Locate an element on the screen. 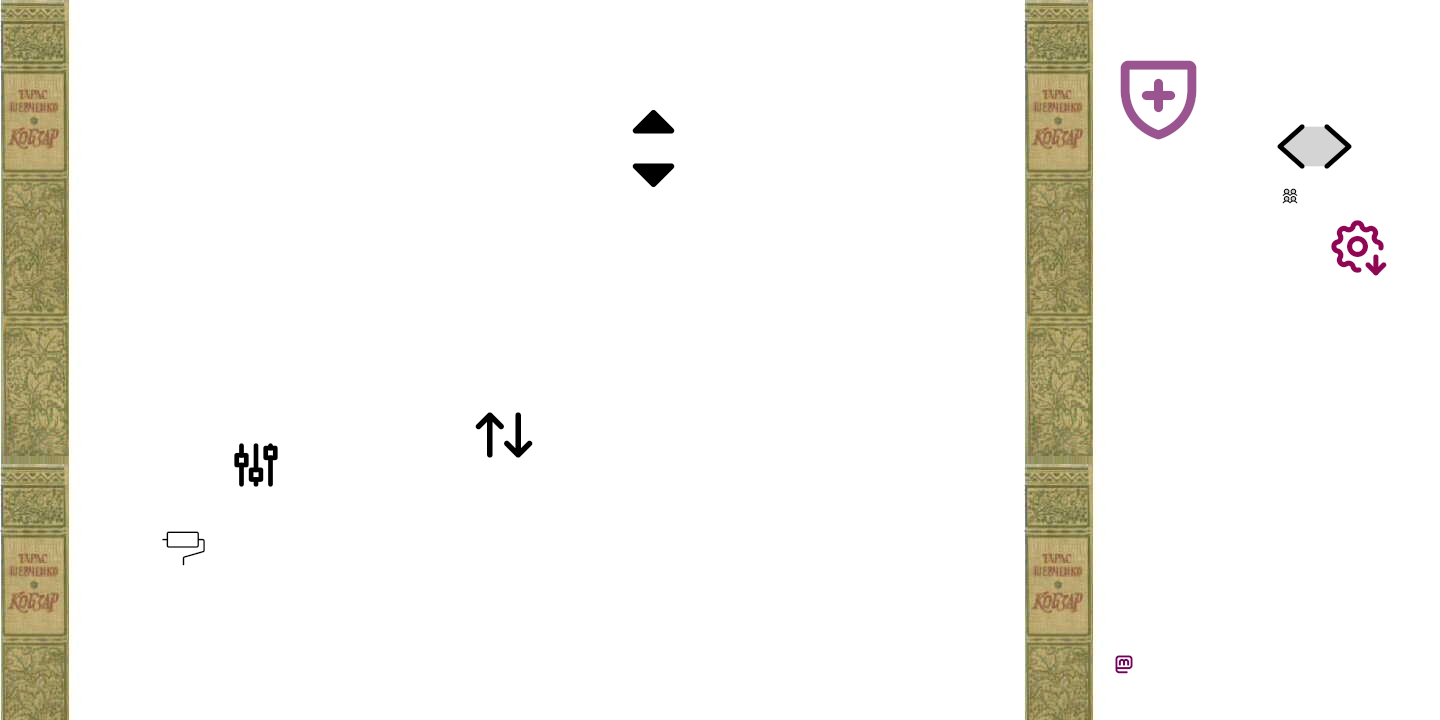 This screenshot has width=1440, height=720. view or edit source code is located at coordinates (1314, 146).